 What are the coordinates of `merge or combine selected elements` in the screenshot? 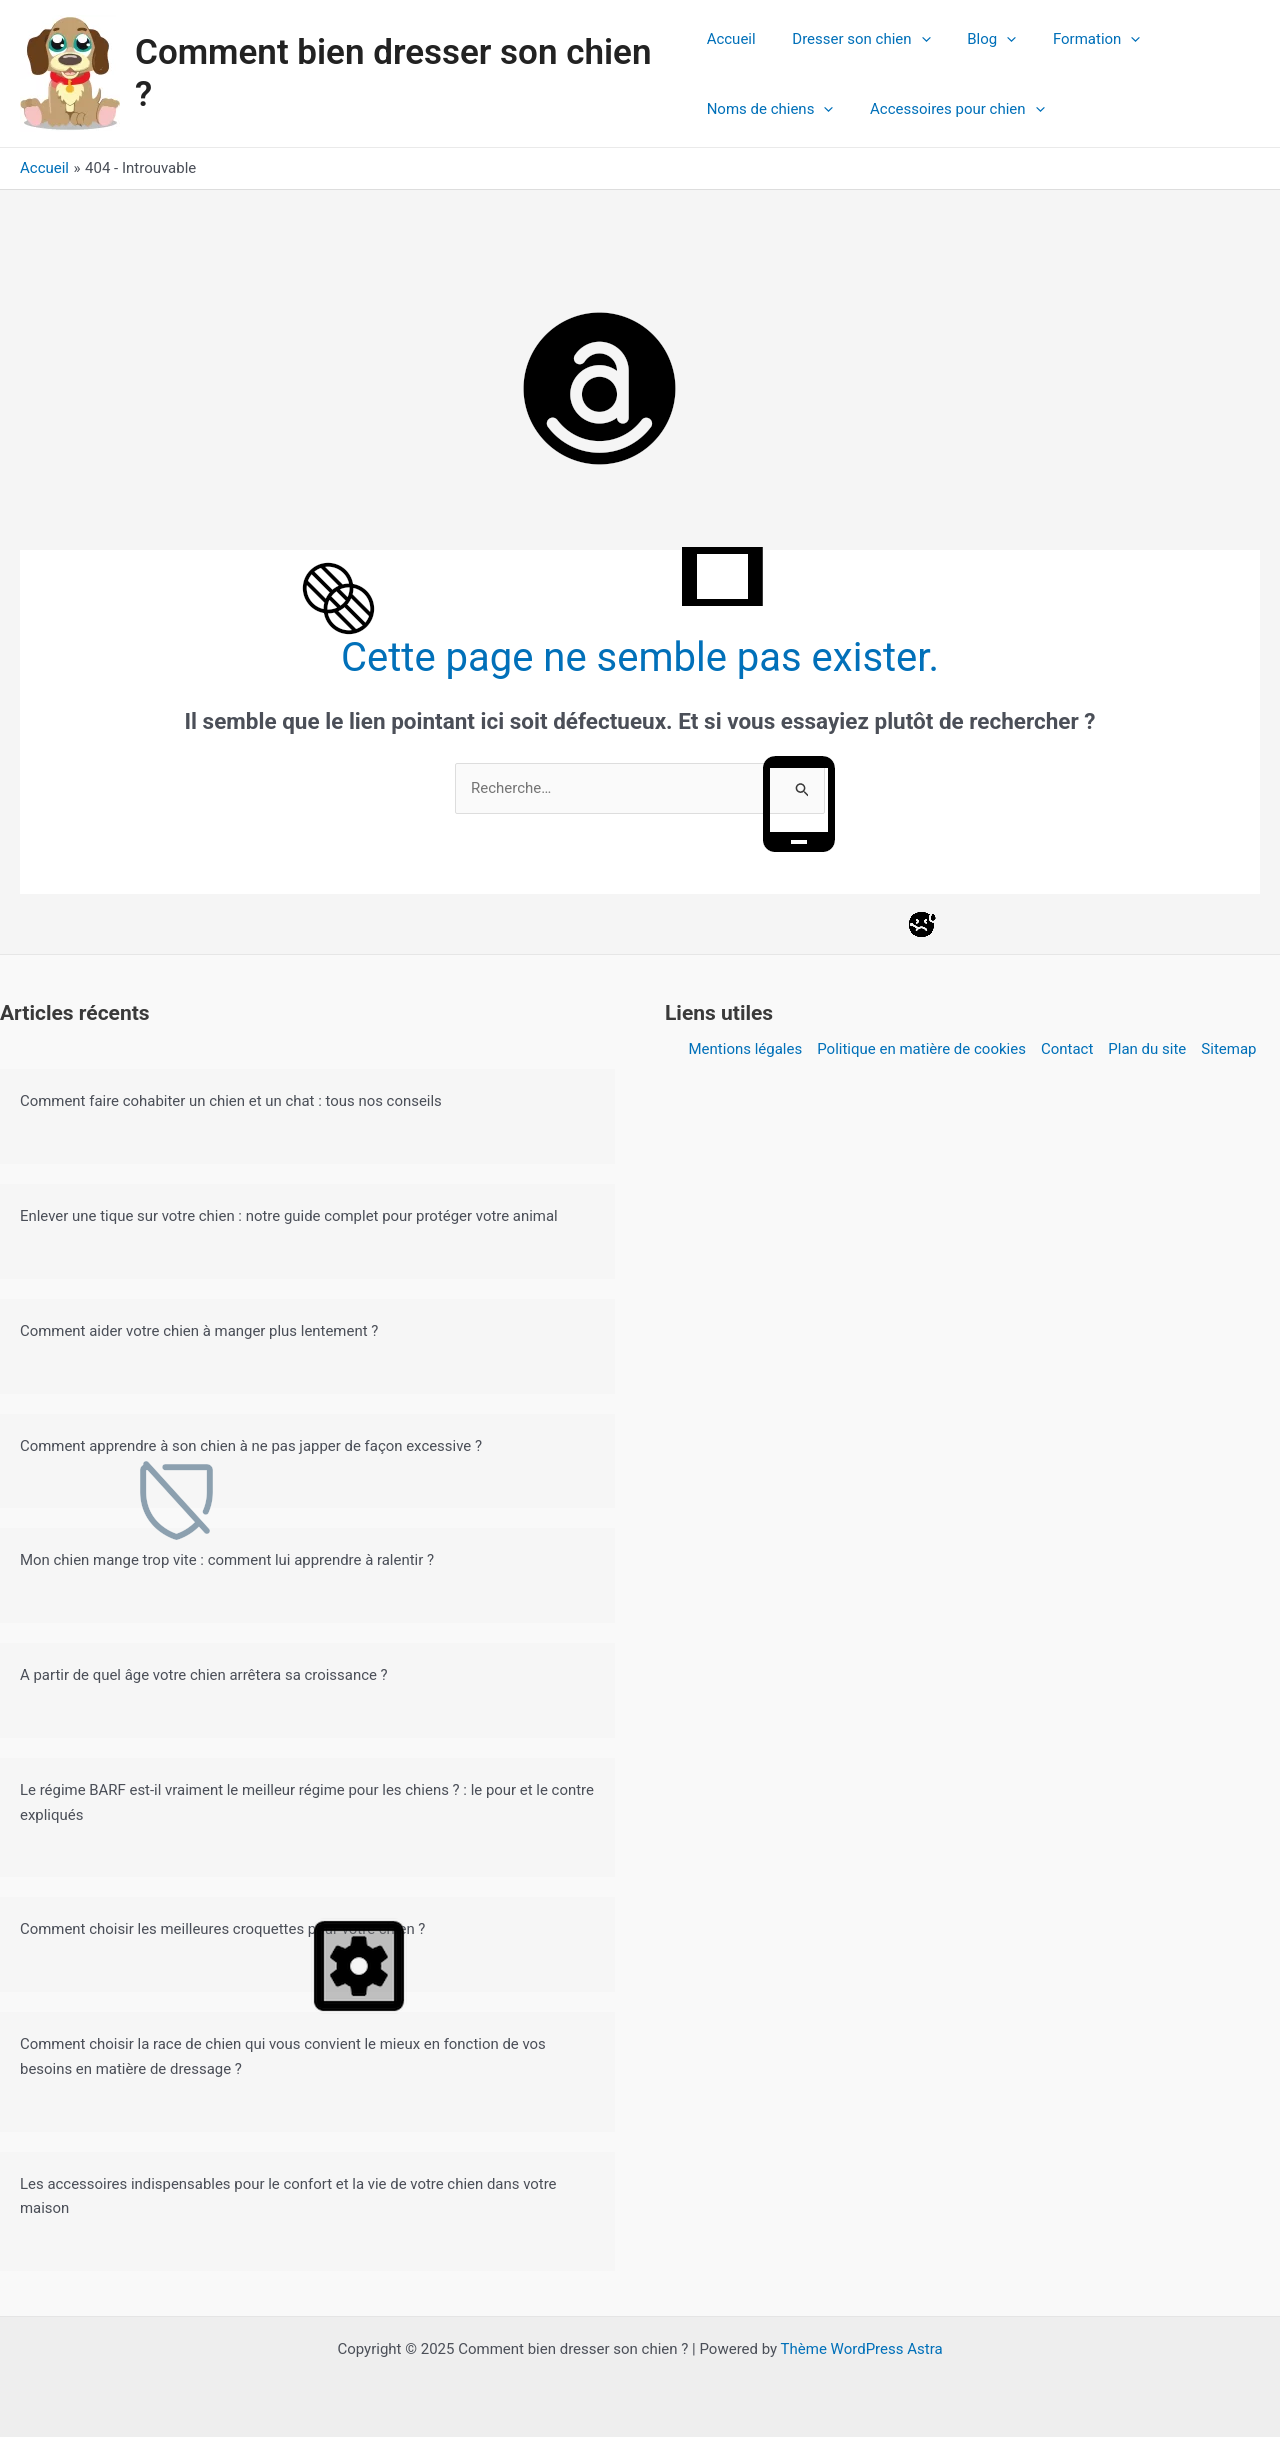 It's located at (338, 598).